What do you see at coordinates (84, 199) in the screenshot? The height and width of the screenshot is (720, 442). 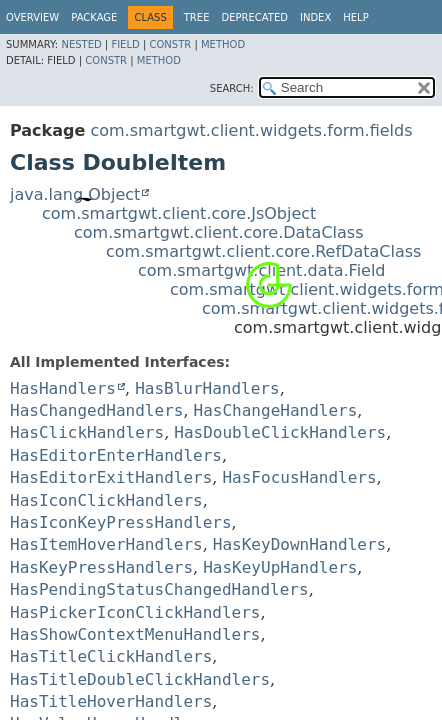 I see `li-ning brand logo` at bounding box center [84, 199].